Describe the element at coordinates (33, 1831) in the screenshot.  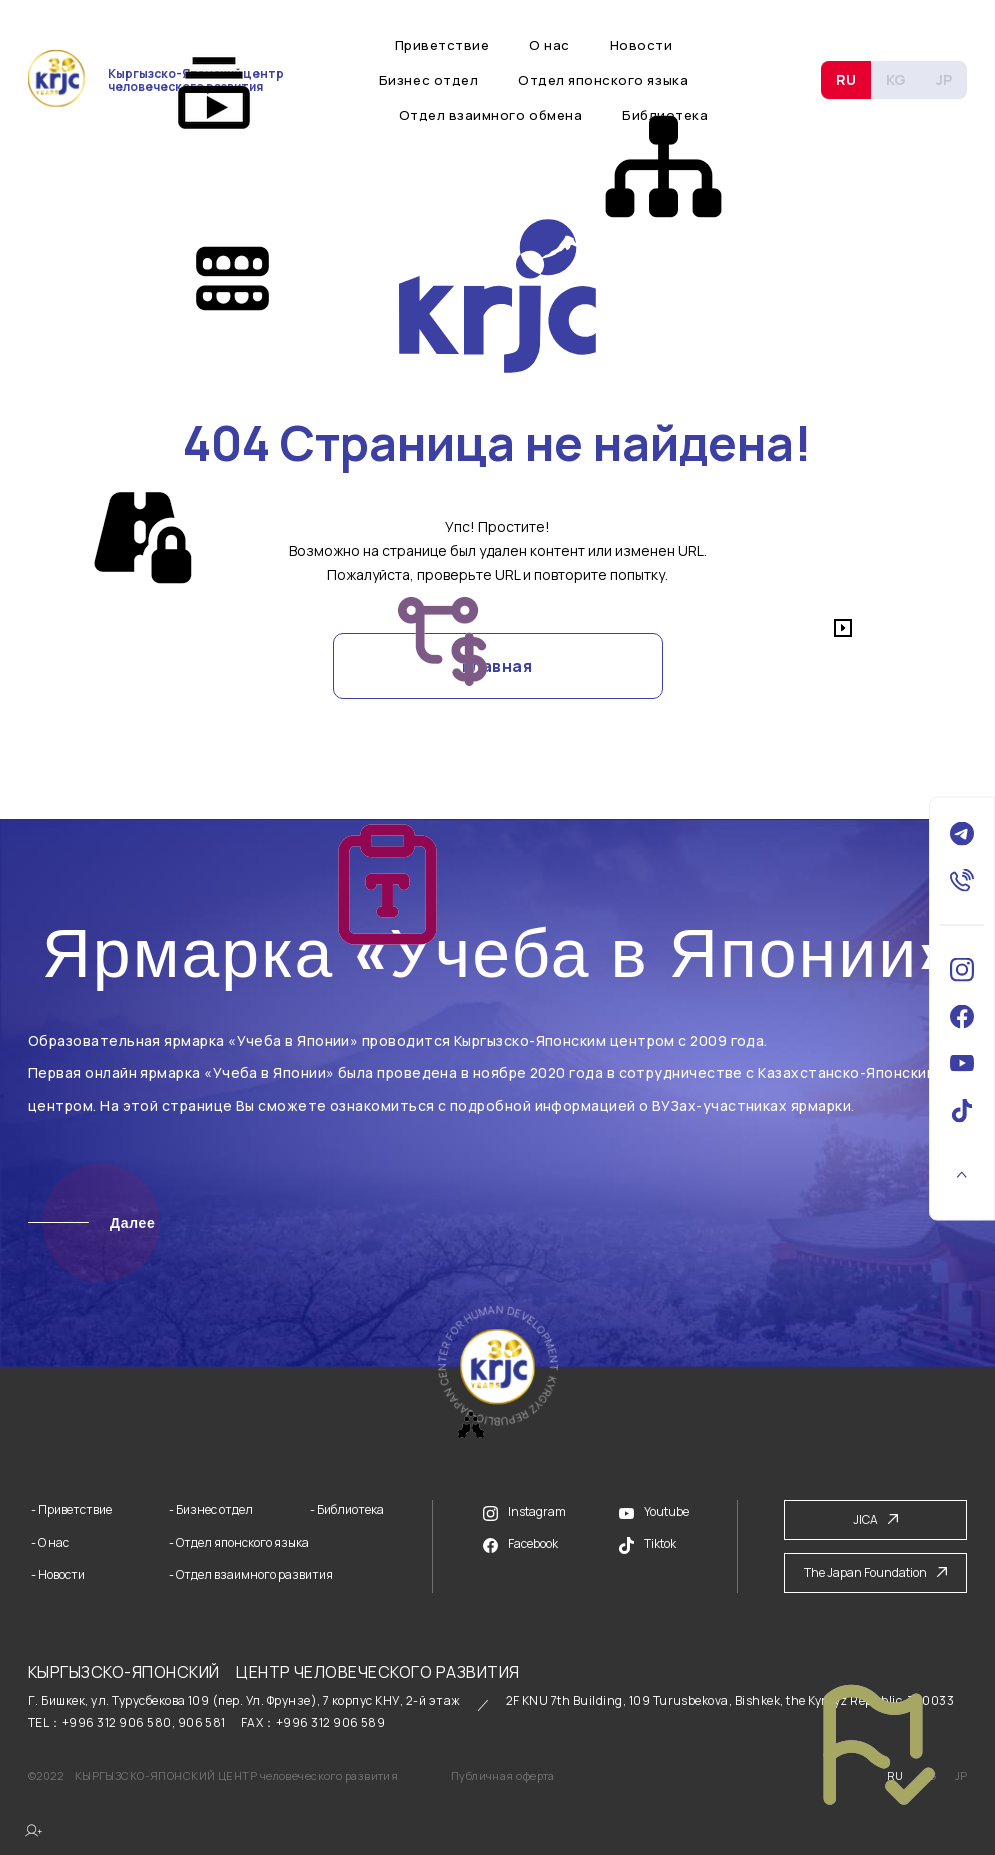
I see `add a new contact or friend` at that location.